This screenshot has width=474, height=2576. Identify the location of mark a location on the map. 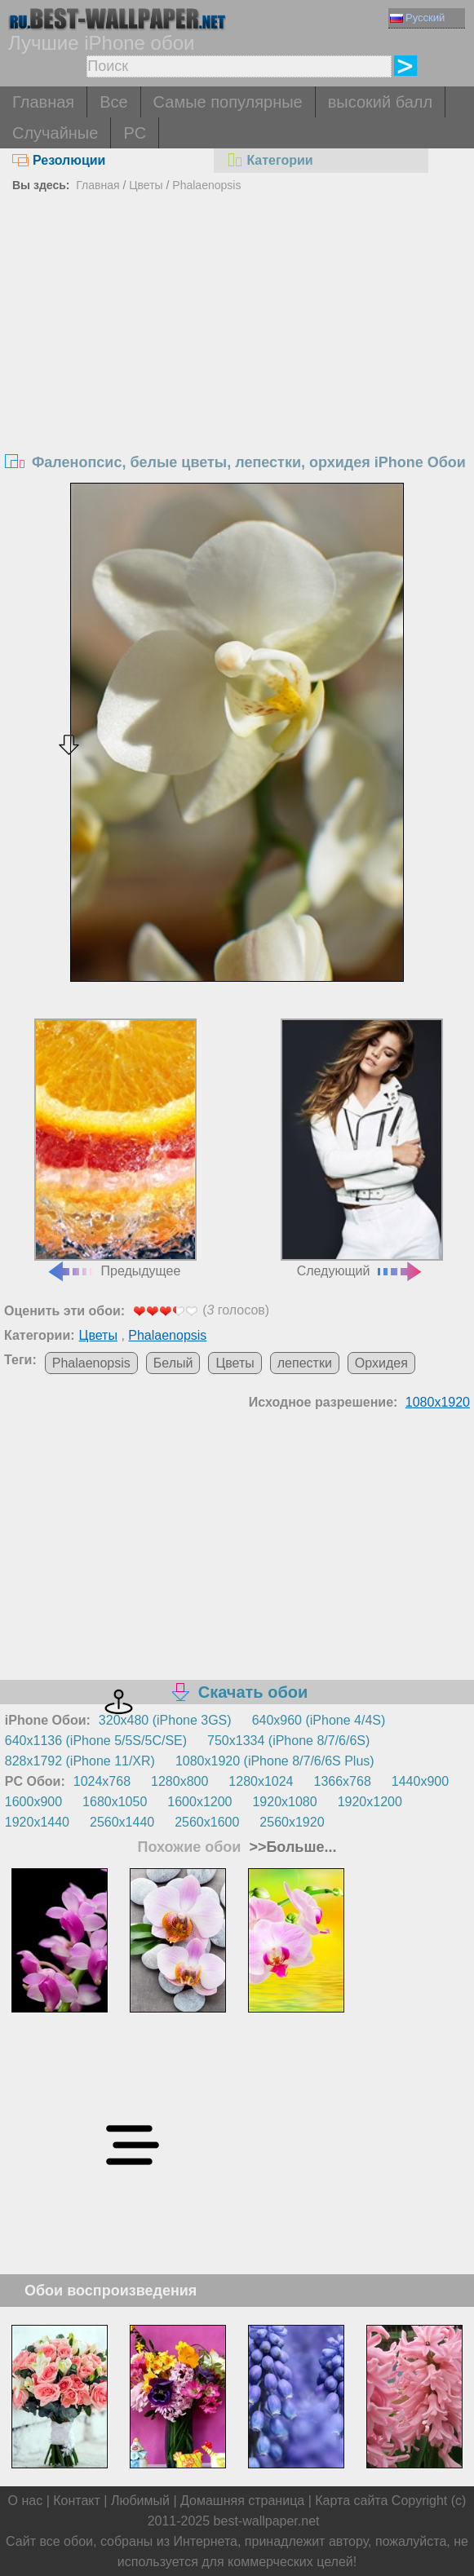
(118, 1702).